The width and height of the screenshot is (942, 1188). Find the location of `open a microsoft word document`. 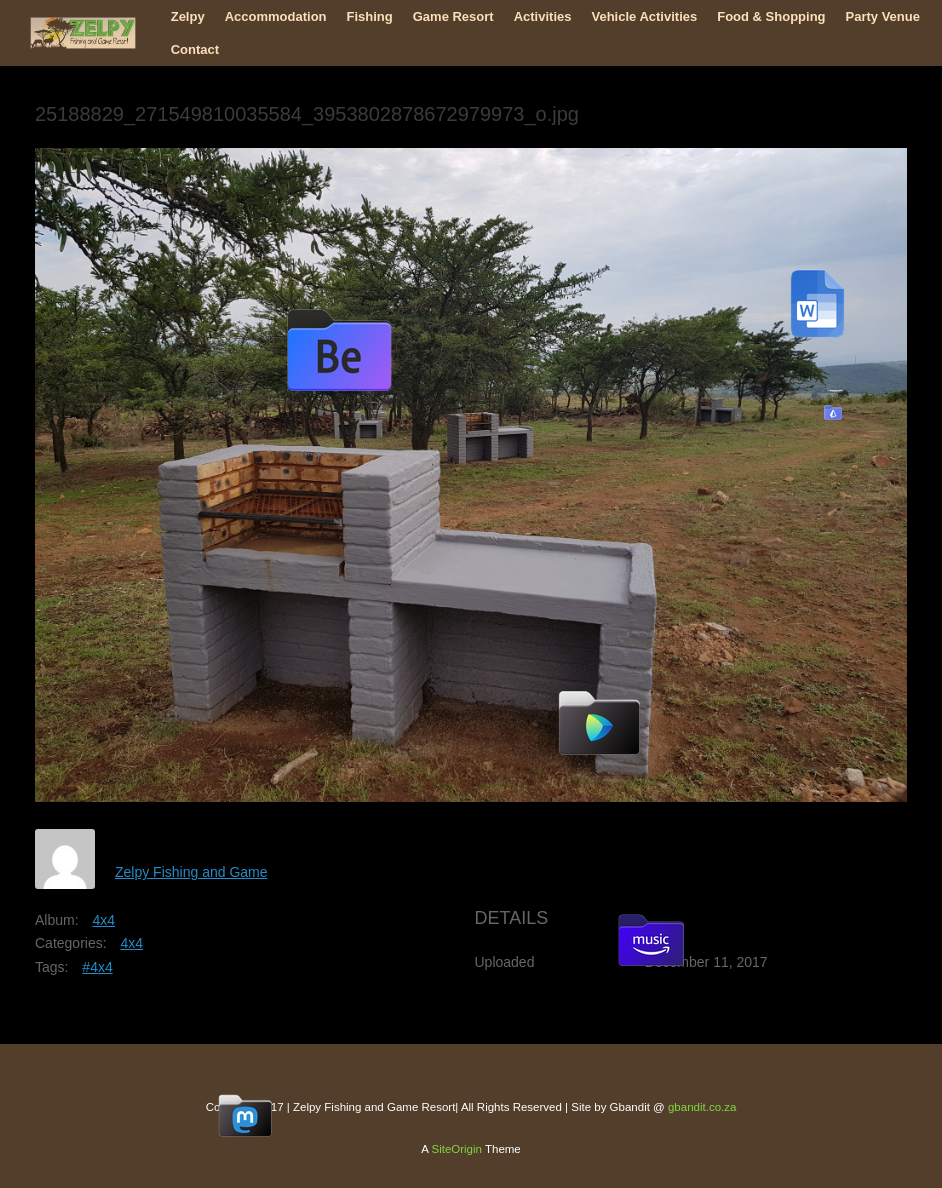

open a microsoft word document is located at coordinates (817, 303).